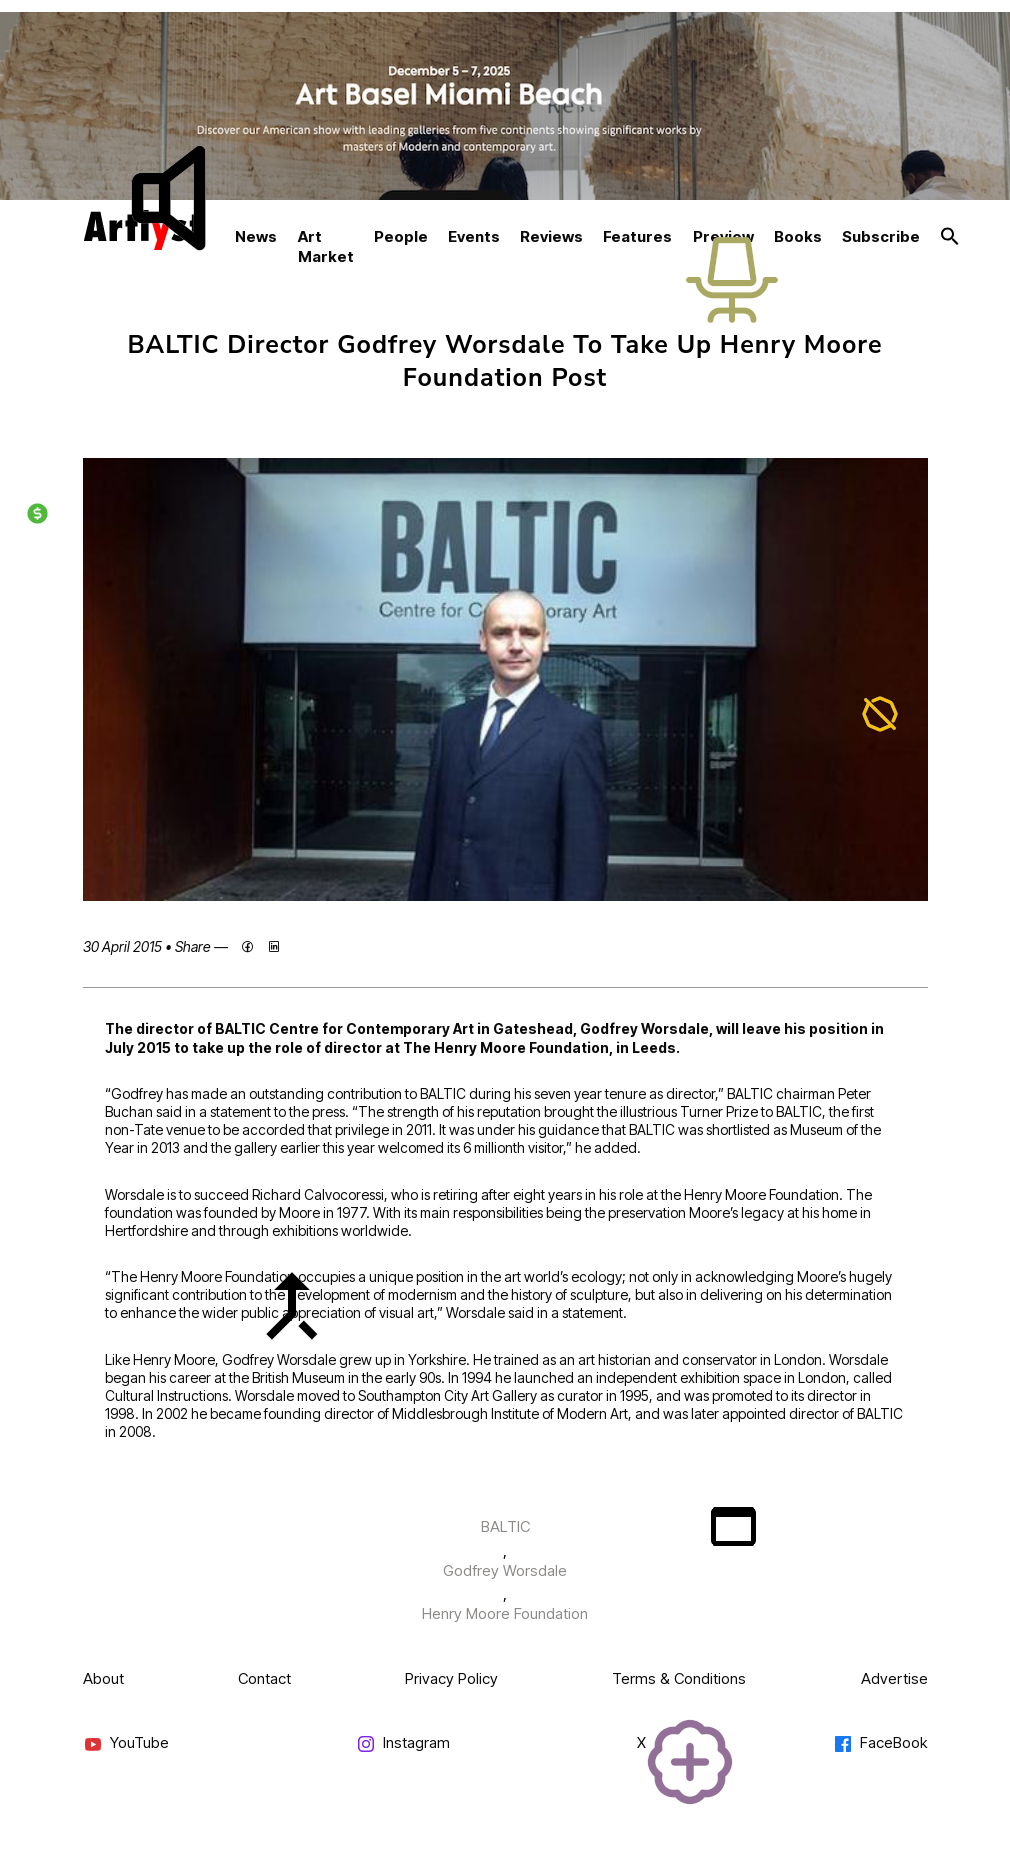 This screenshot has width=1010, height=1852. Describe the element at coordinates (188, 198) in the screenshot. I see `speaker with no audio output` at that location.